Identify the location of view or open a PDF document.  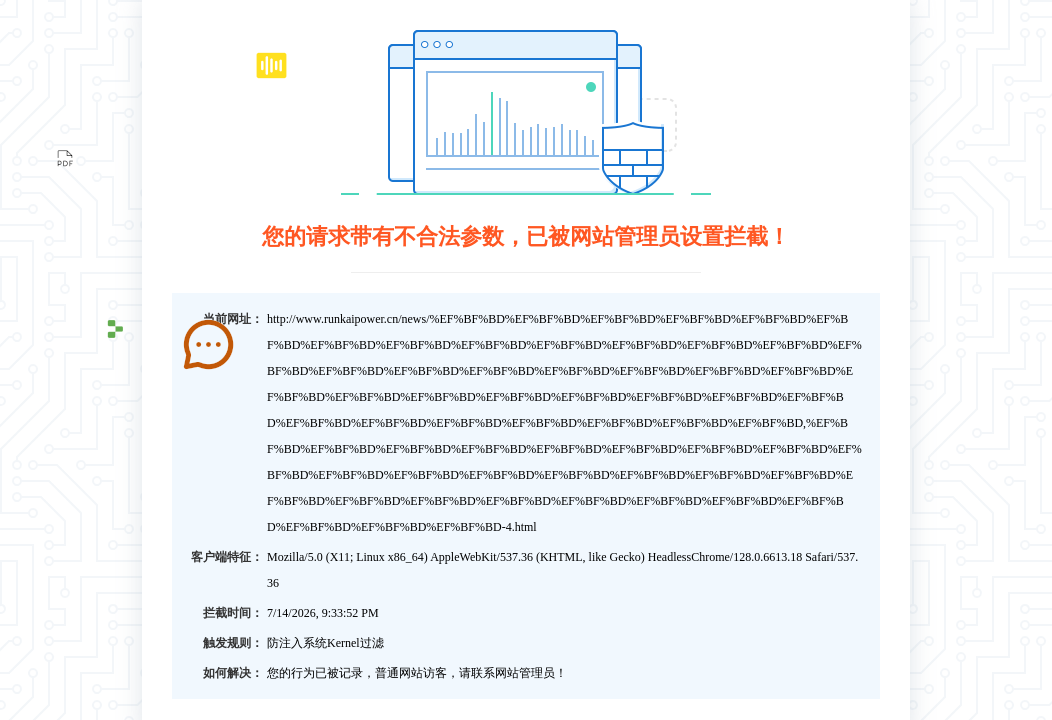
(65, 159).